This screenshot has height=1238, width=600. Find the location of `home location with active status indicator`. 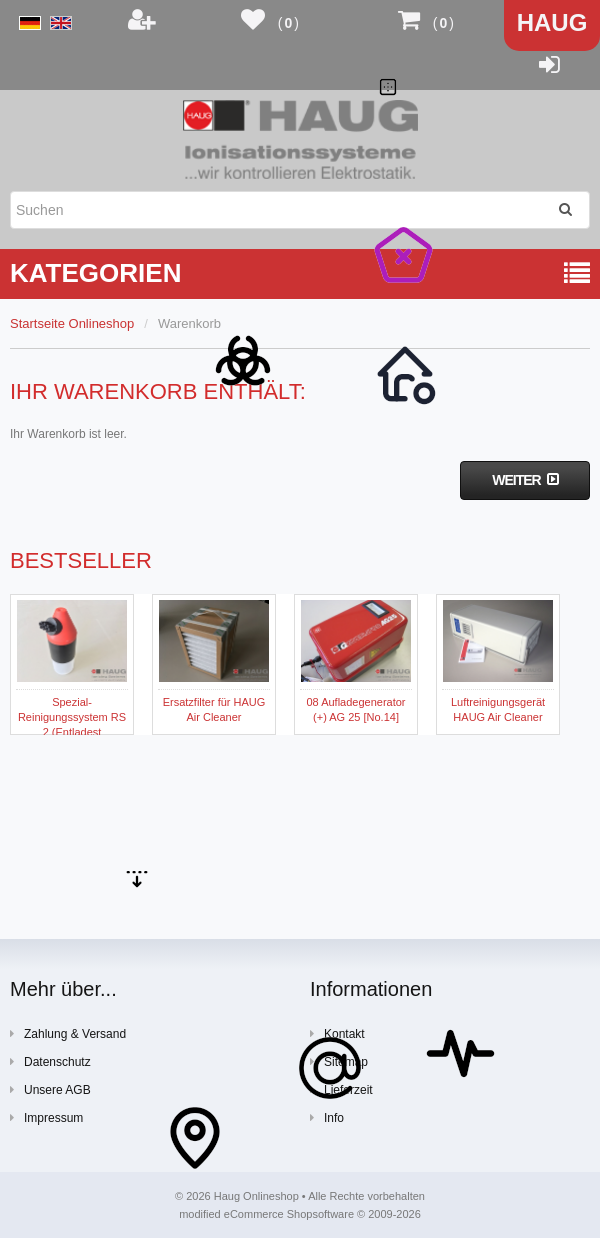

home location with active status indicator is located at coordinates (405, 374).